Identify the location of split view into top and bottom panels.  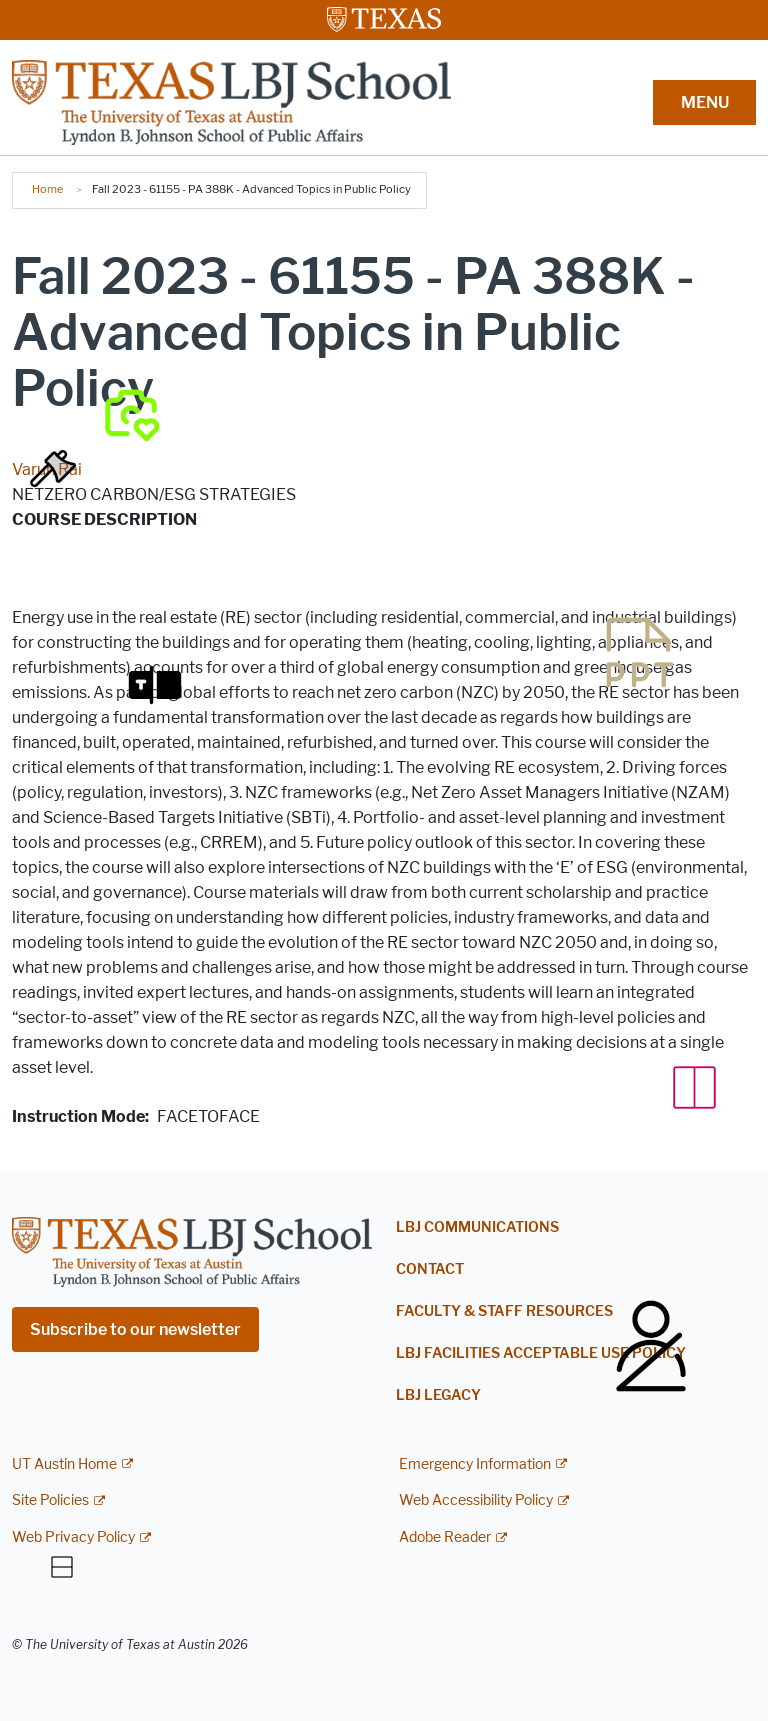
(62, 1567).